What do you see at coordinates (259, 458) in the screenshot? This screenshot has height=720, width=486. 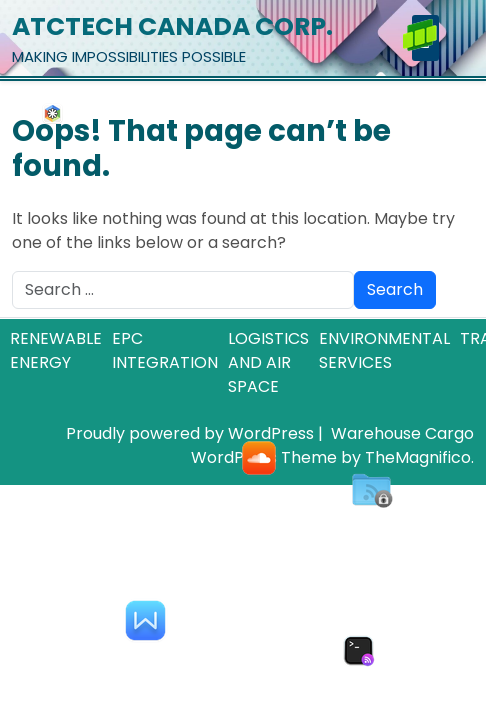 I see `open SoundCloud app` at bounding box center [259, 458].